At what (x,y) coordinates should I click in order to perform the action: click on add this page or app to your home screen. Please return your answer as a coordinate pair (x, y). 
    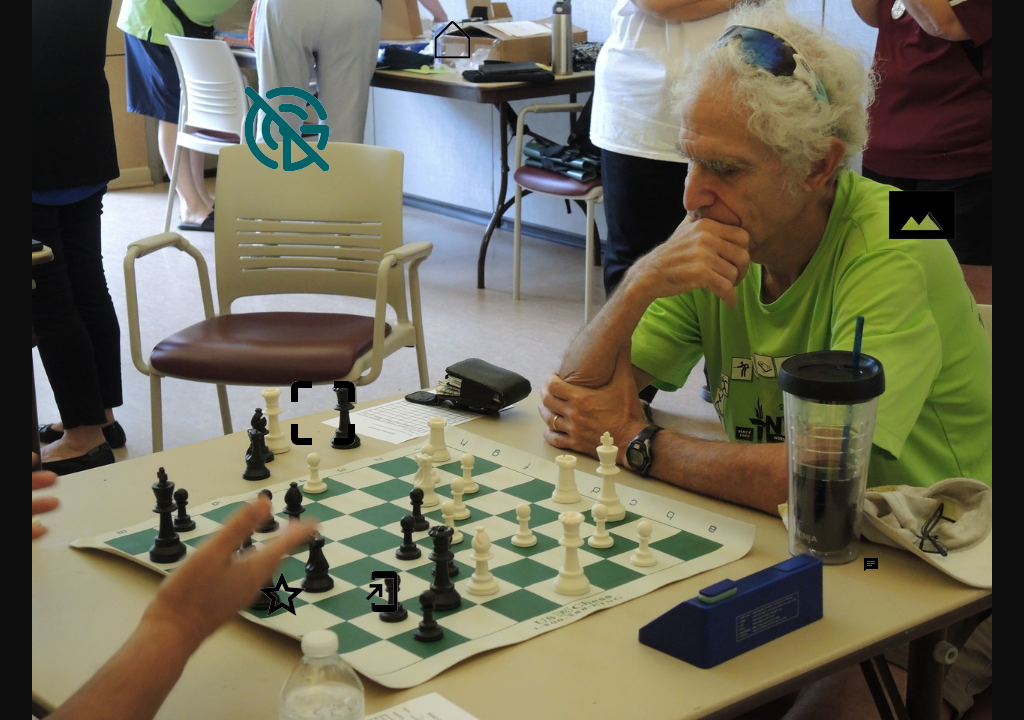
    Looking at the image, I should click on (382, 591).